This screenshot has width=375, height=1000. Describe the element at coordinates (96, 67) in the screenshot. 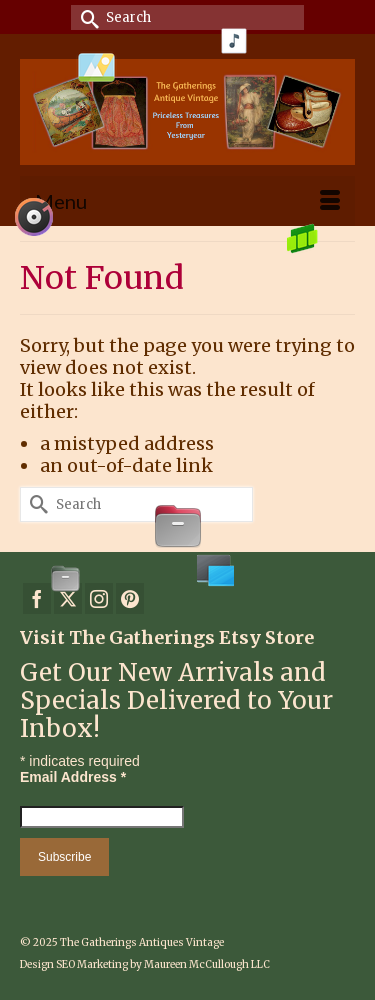

I see `open photo management app` at that location.